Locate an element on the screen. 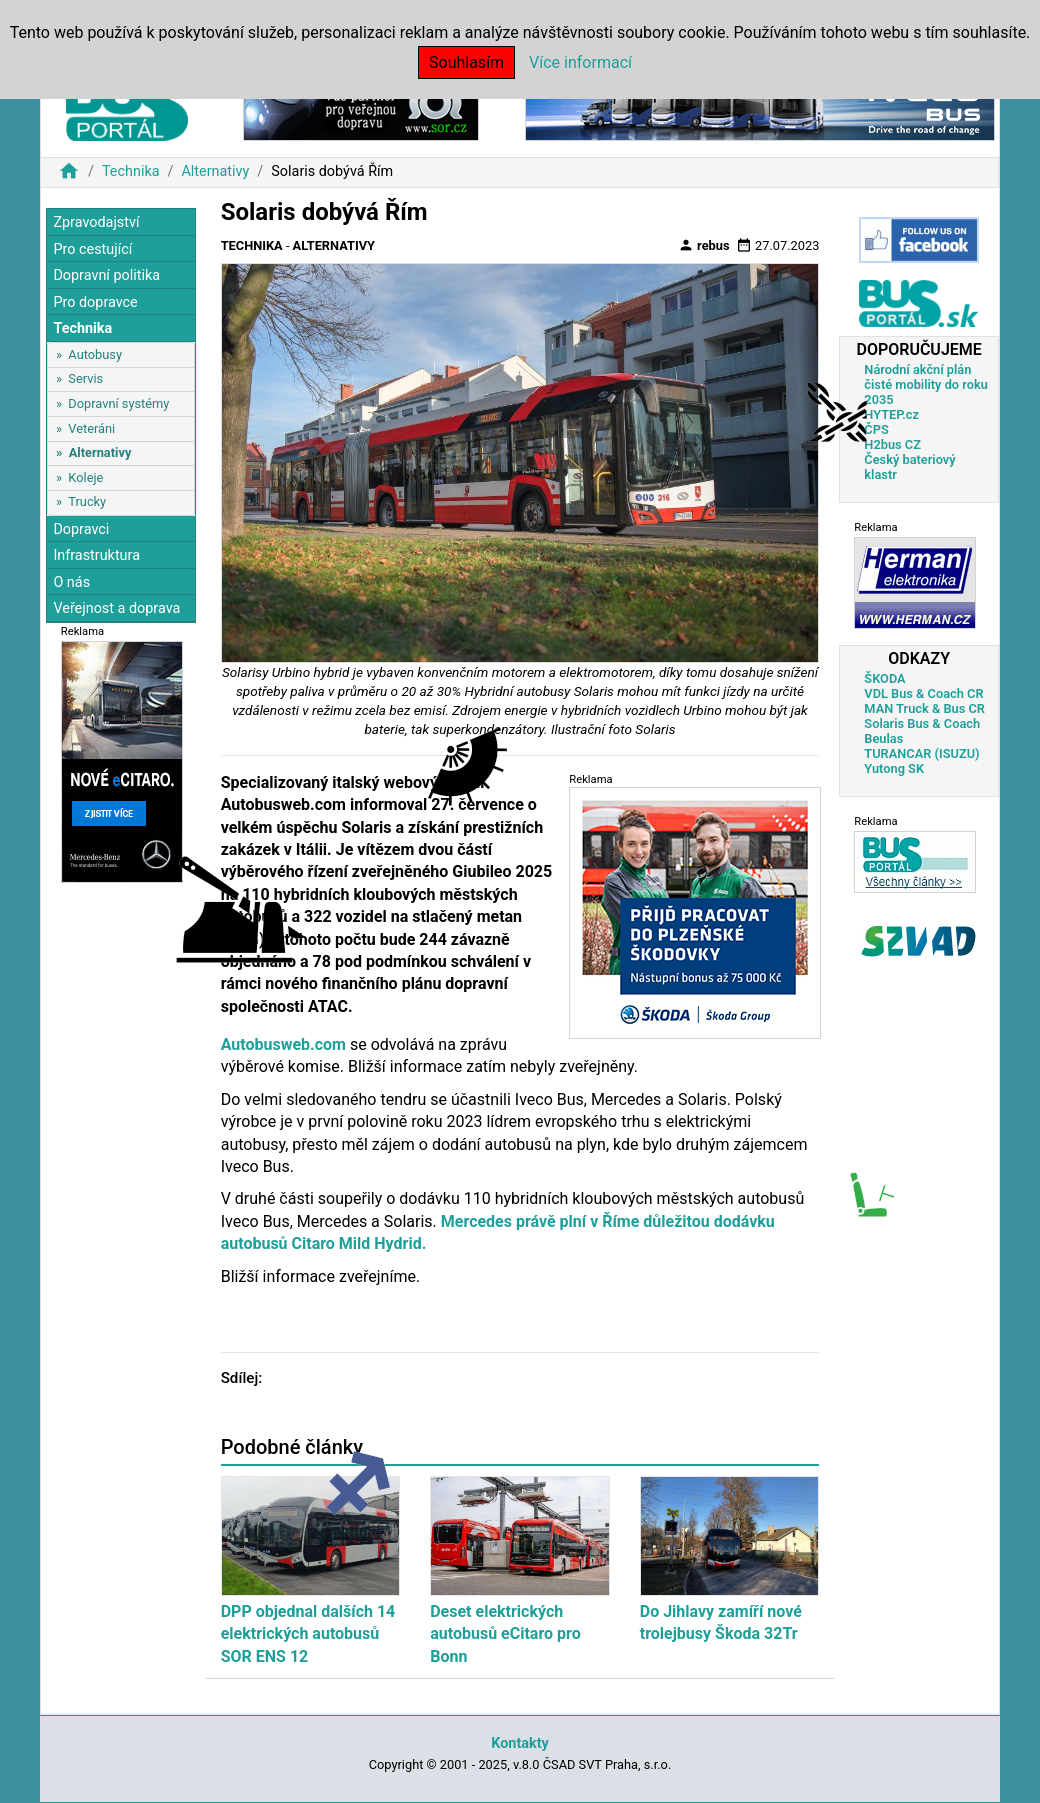 This screenshot has height=1803, width=1040. toggle cooling or fan settings is located at coordinates (467, 766).